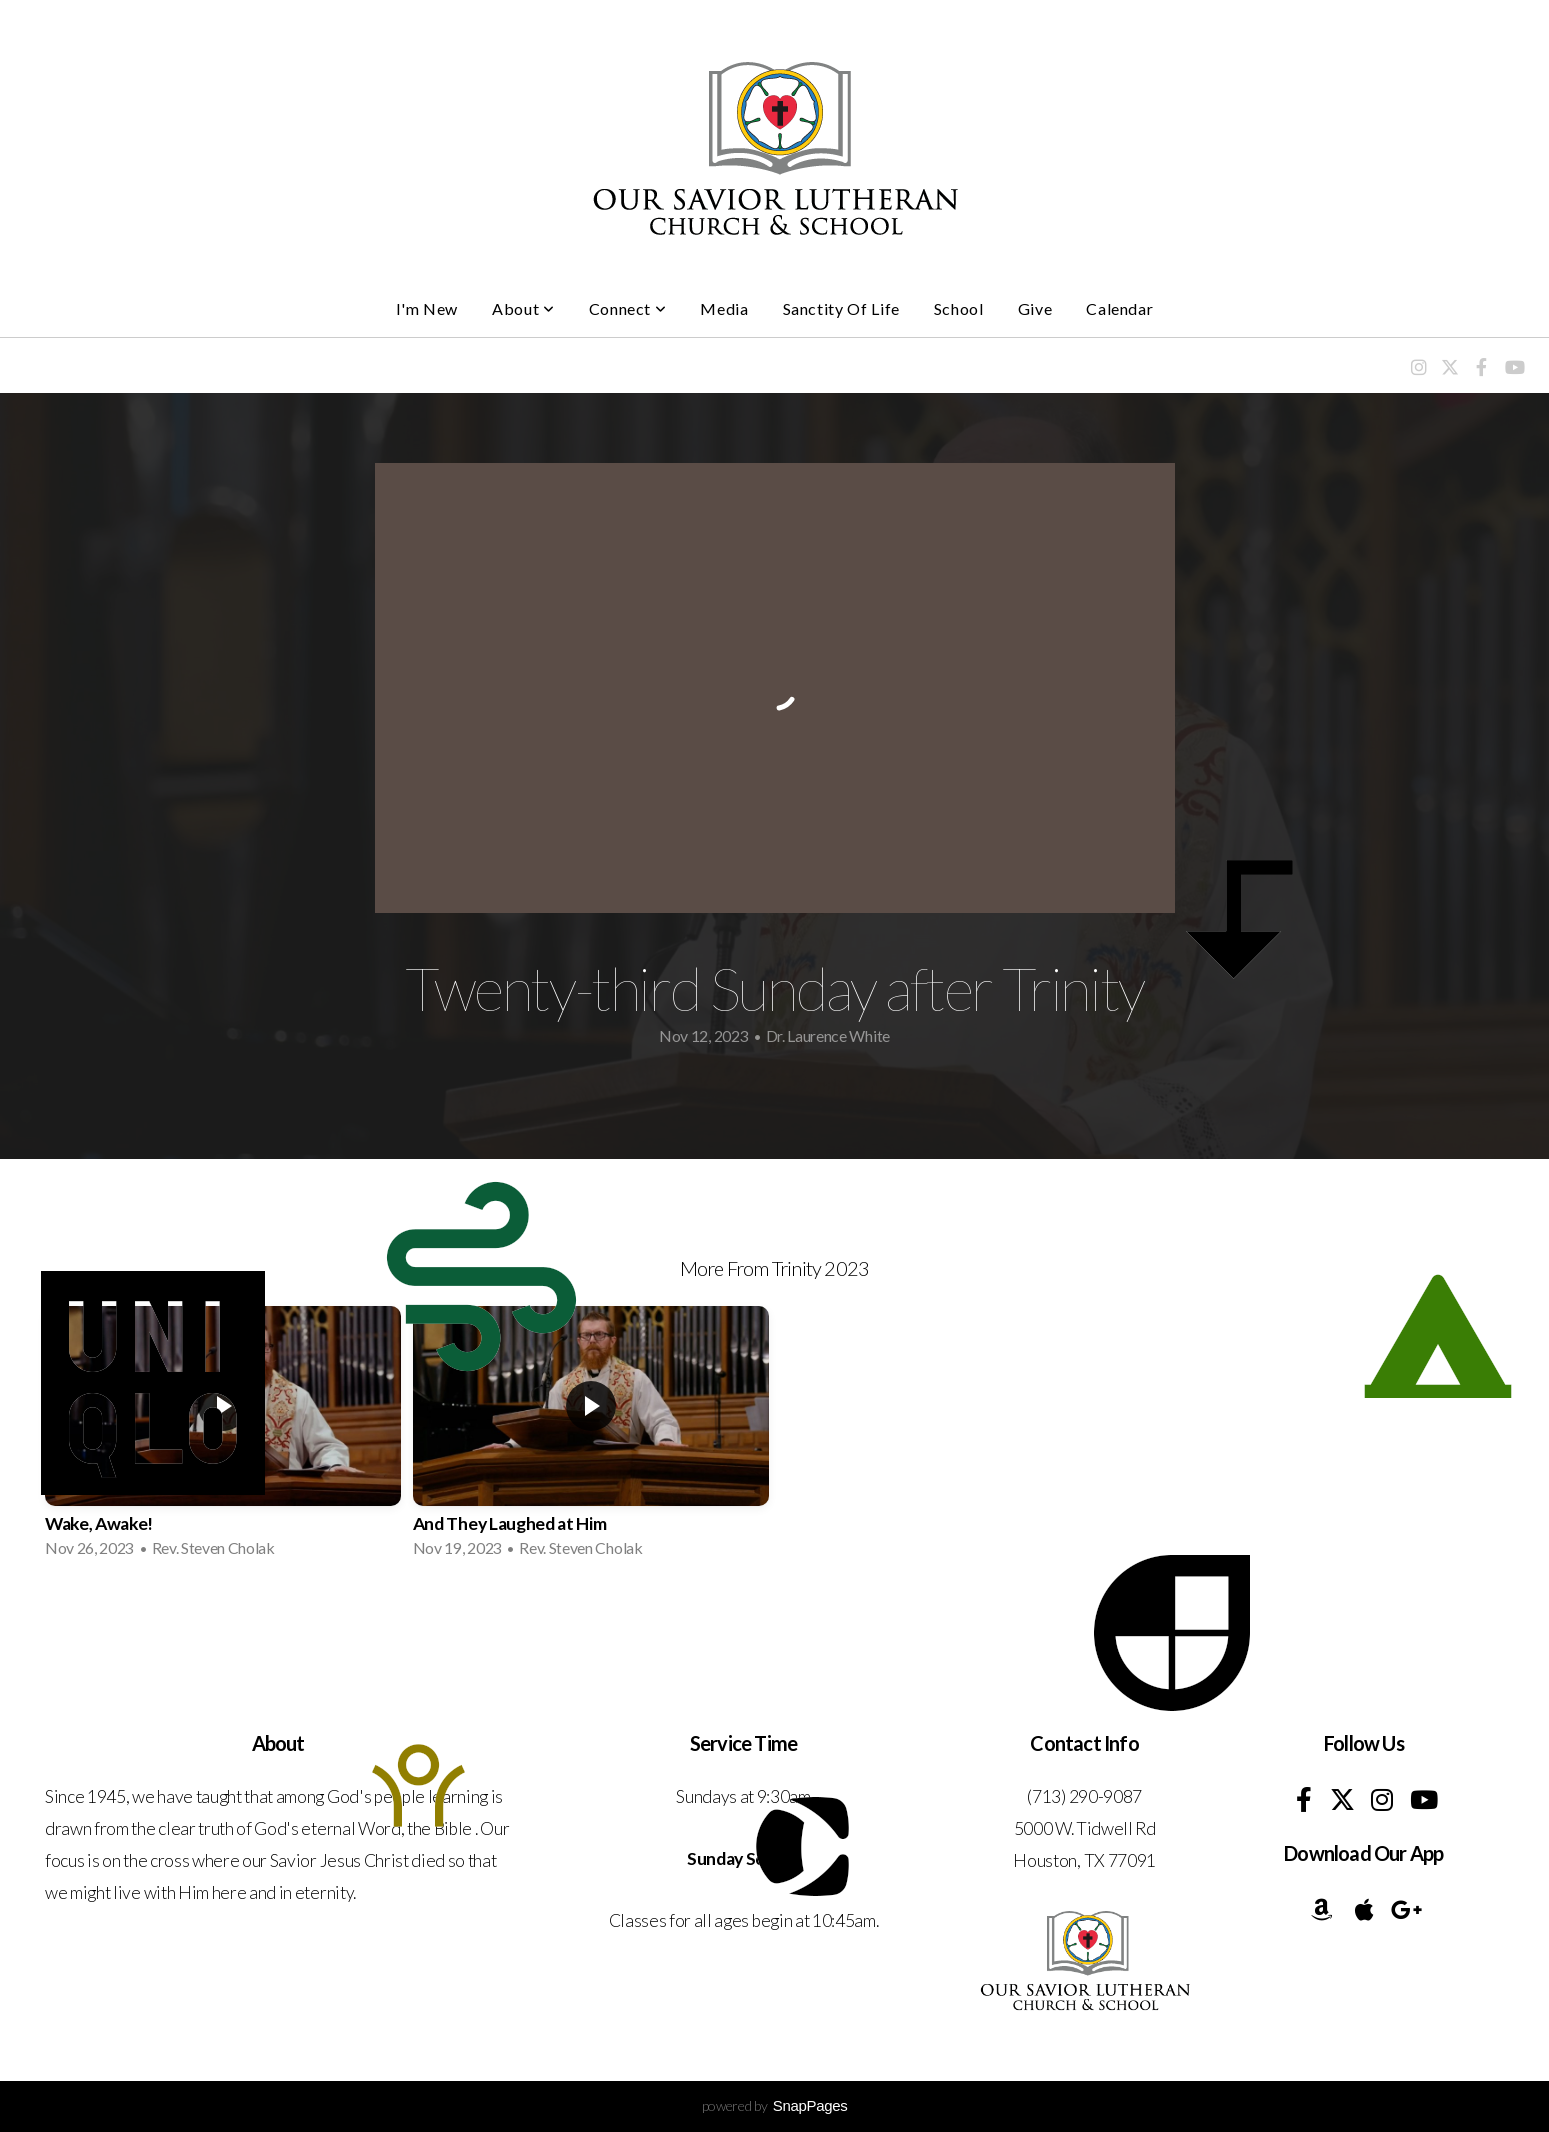 This screenshot has height=2132, width=1549. Describe the element at coordinates (481, 1276) in the screenshot. I see `indicates windy weather conditions` at that location.